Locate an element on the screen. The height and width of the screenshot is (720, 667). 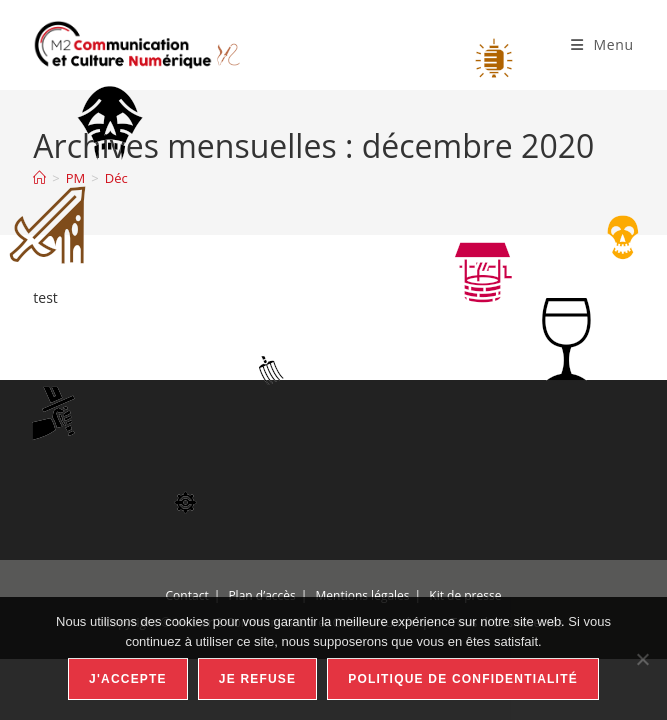
browse wine or beverage options is located at coordinates (566, 339).